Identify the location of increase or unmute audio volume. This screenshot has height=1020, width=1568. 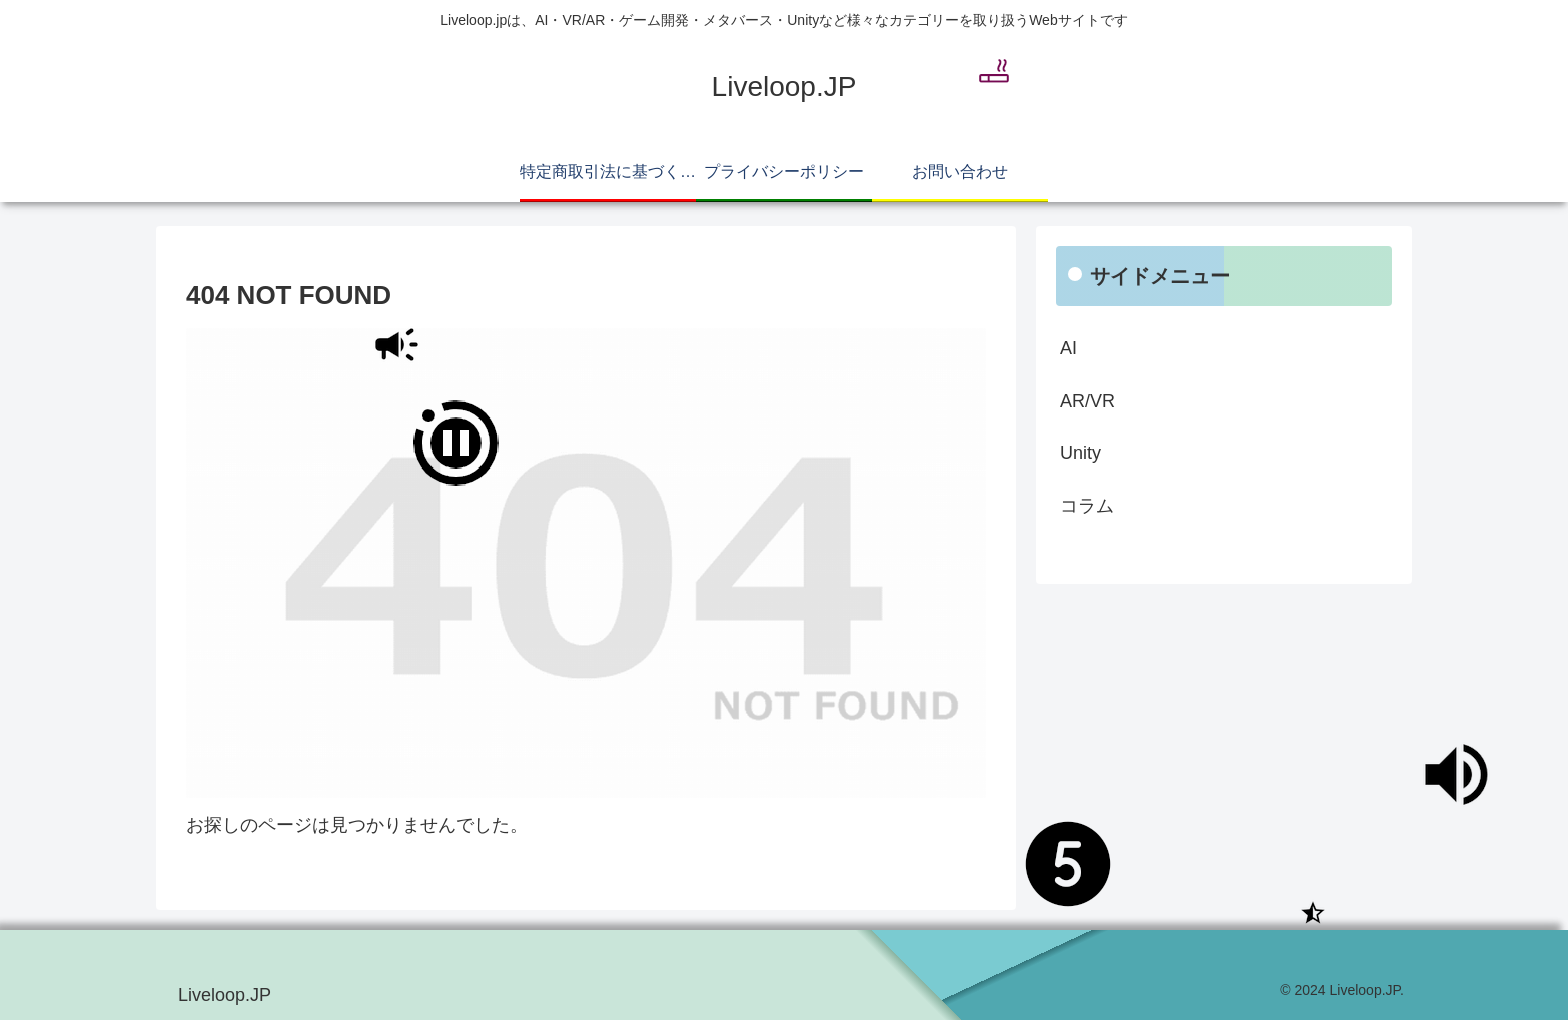
(1456, 774).